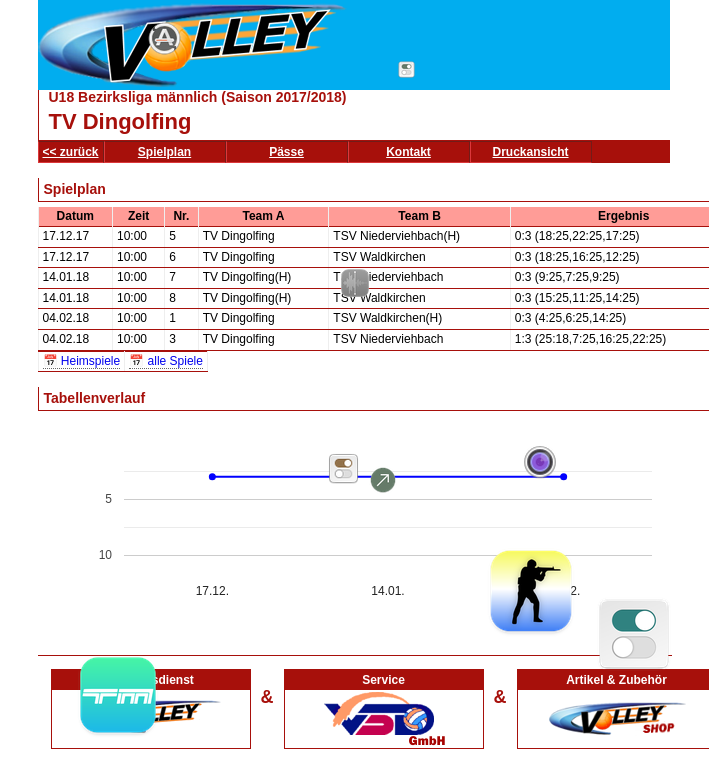 The width and height of the screenshot is (709, 762). What do you see at coordinates (383, 480) in the screenshot?
I see `indicates a symbolic link or shortcut to another file` at bounding box center [383, 480].